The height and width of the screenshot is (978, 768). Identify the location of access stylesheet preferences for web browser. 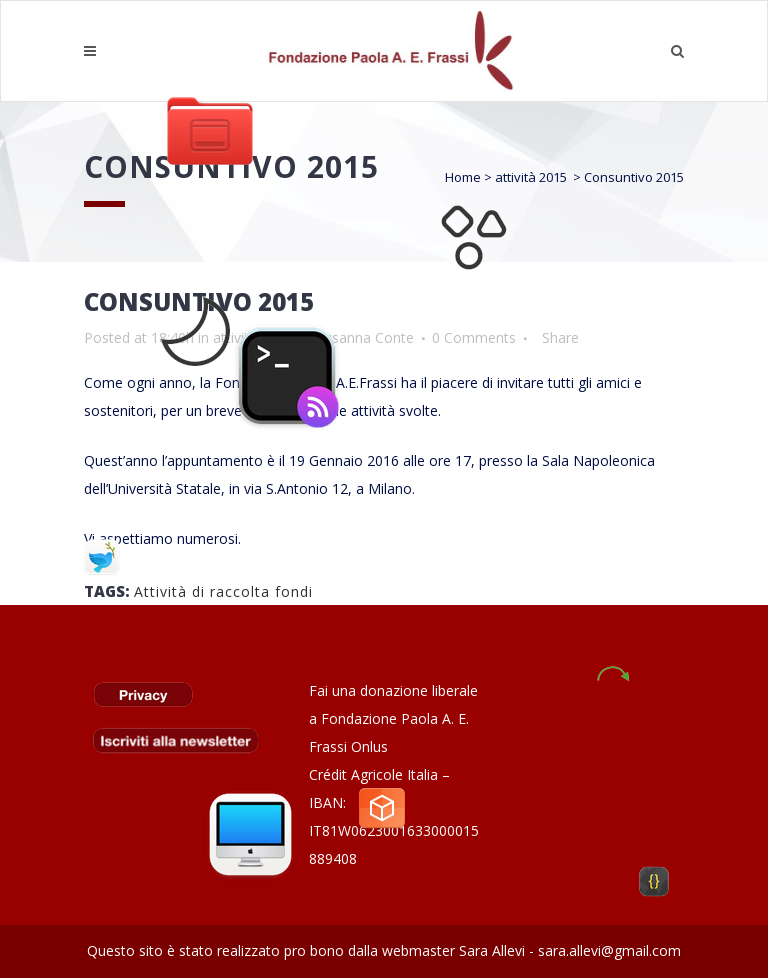
(654, 882).